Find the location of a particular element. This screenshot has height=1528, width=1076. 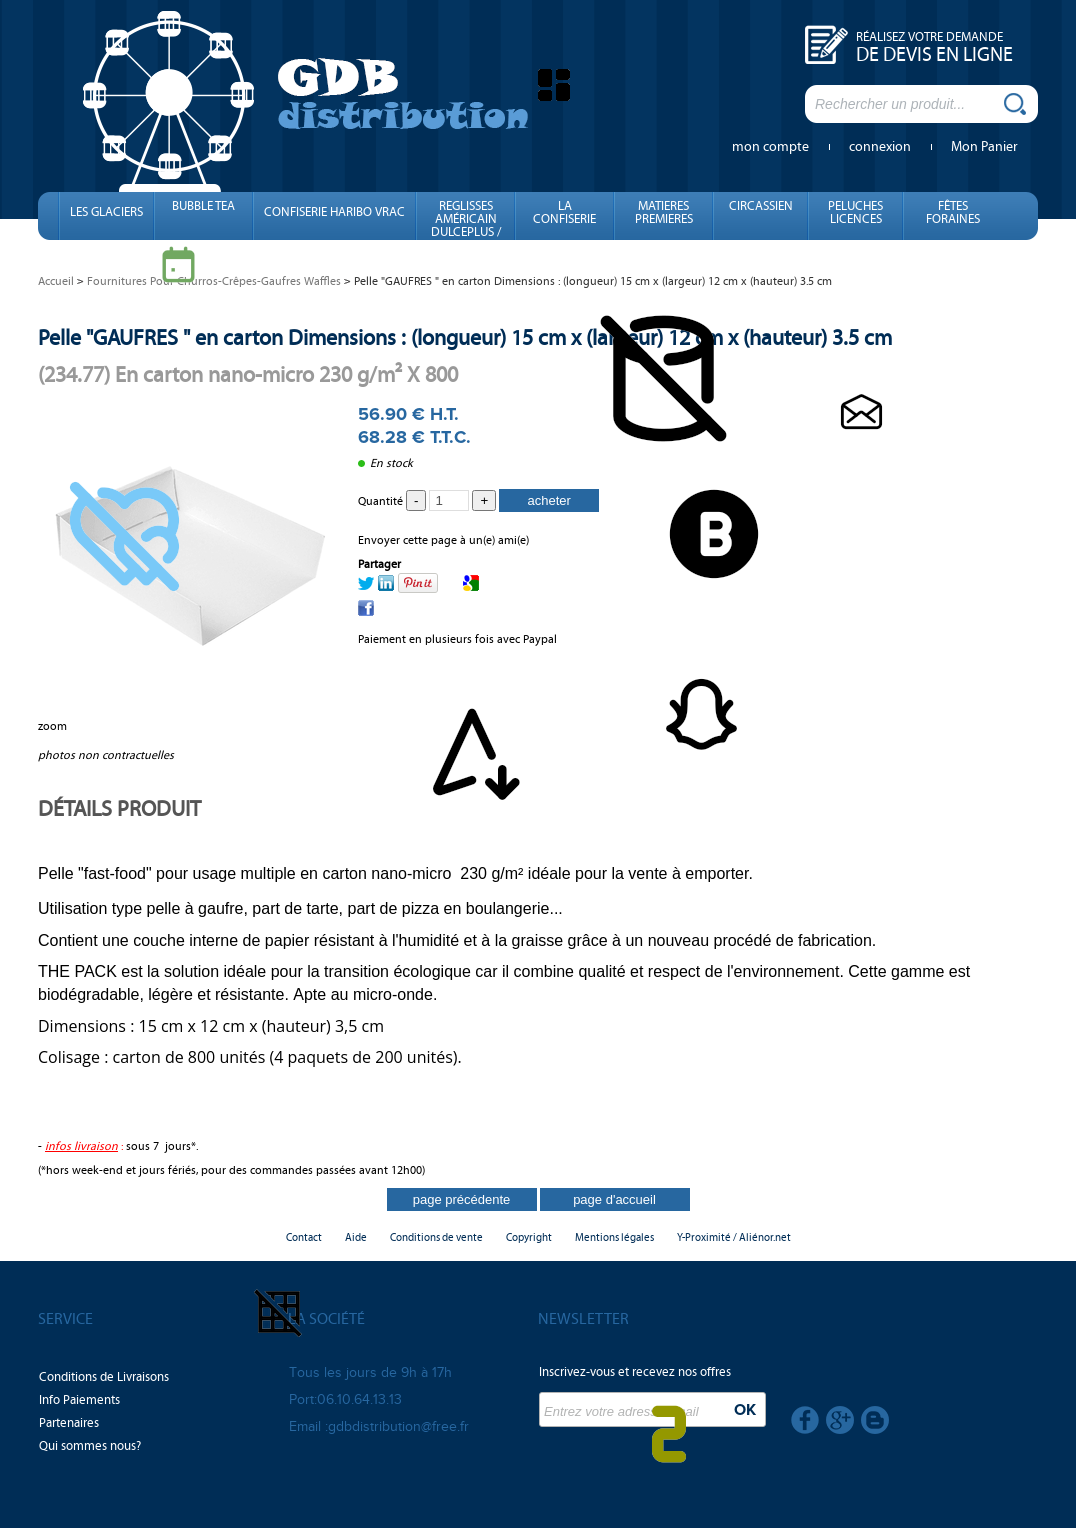

xbox controller B button indicator is located at coordinates (714, 534).